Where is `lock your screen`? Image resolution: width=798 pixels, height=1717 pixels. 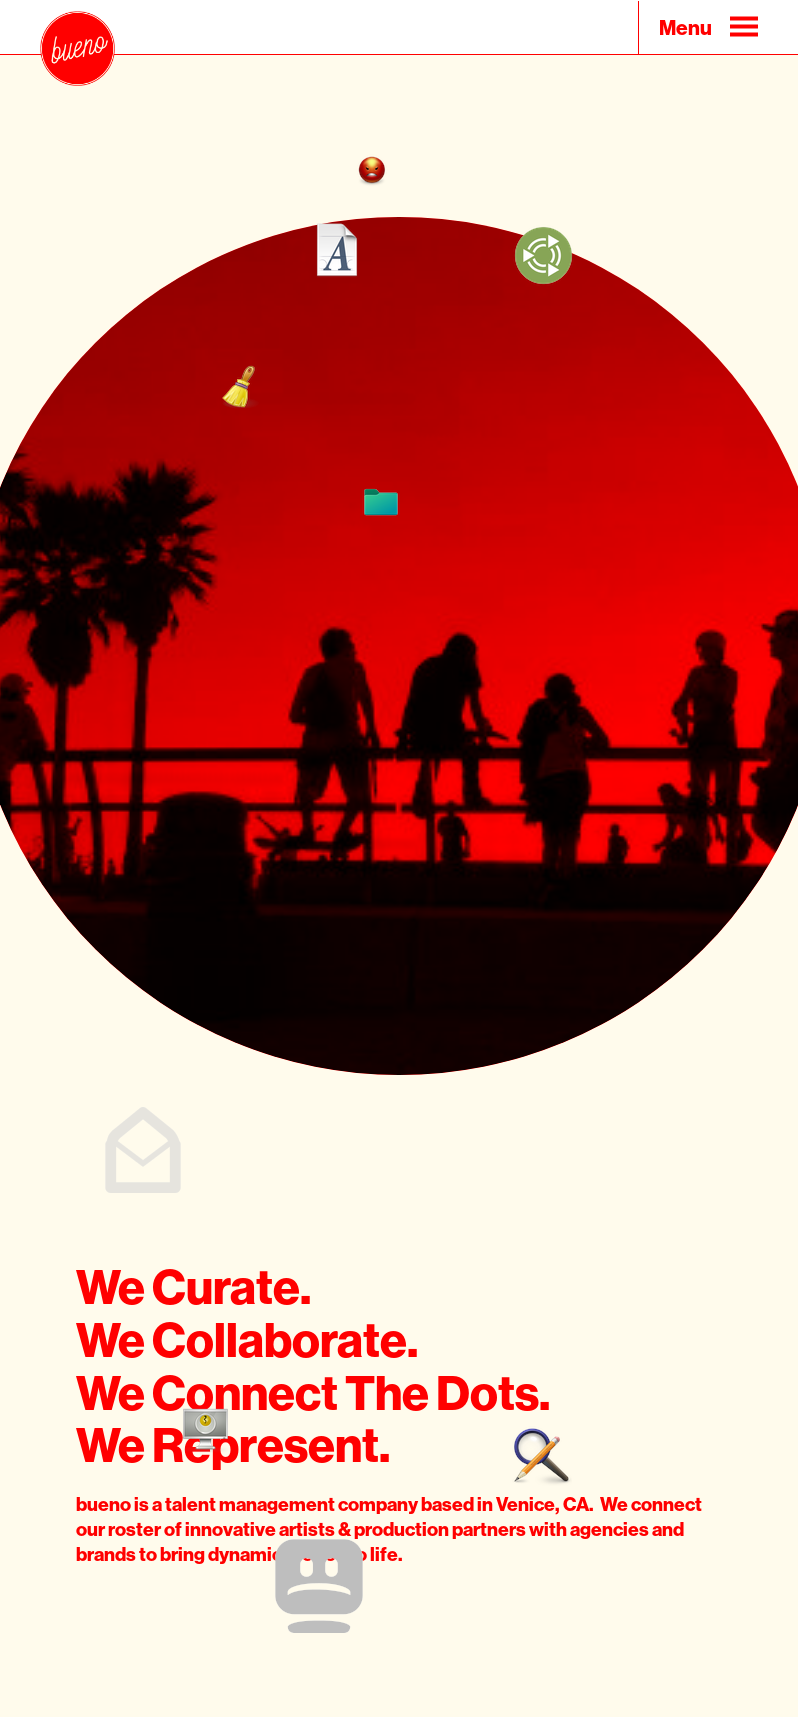
lock your screen is located at coordinates (205, 1428).